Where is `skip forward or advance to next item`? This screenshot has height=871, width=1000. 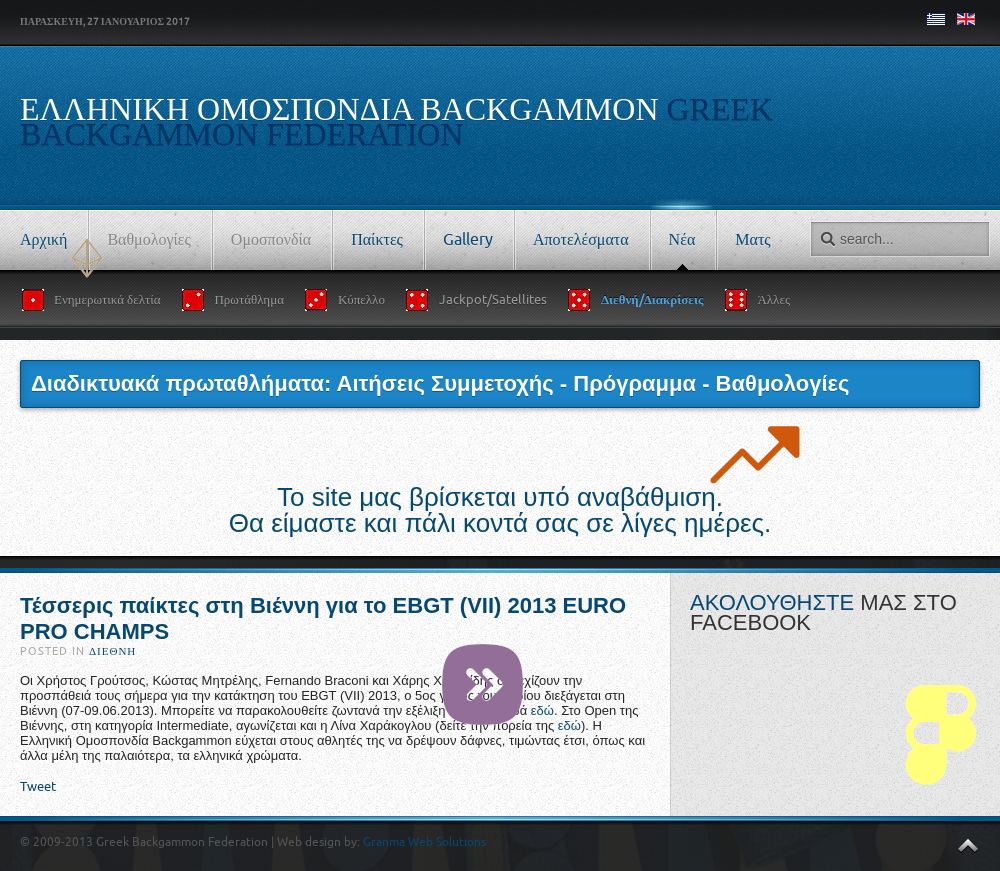 skip forward or advance to next item is located at coordinates (482, 684).